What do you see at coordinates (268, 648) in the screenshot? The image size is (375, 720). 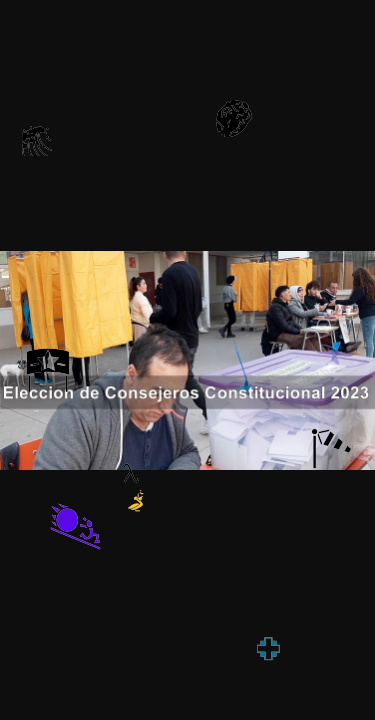 I see `access health or medical features` at bounding box center [268, 648].